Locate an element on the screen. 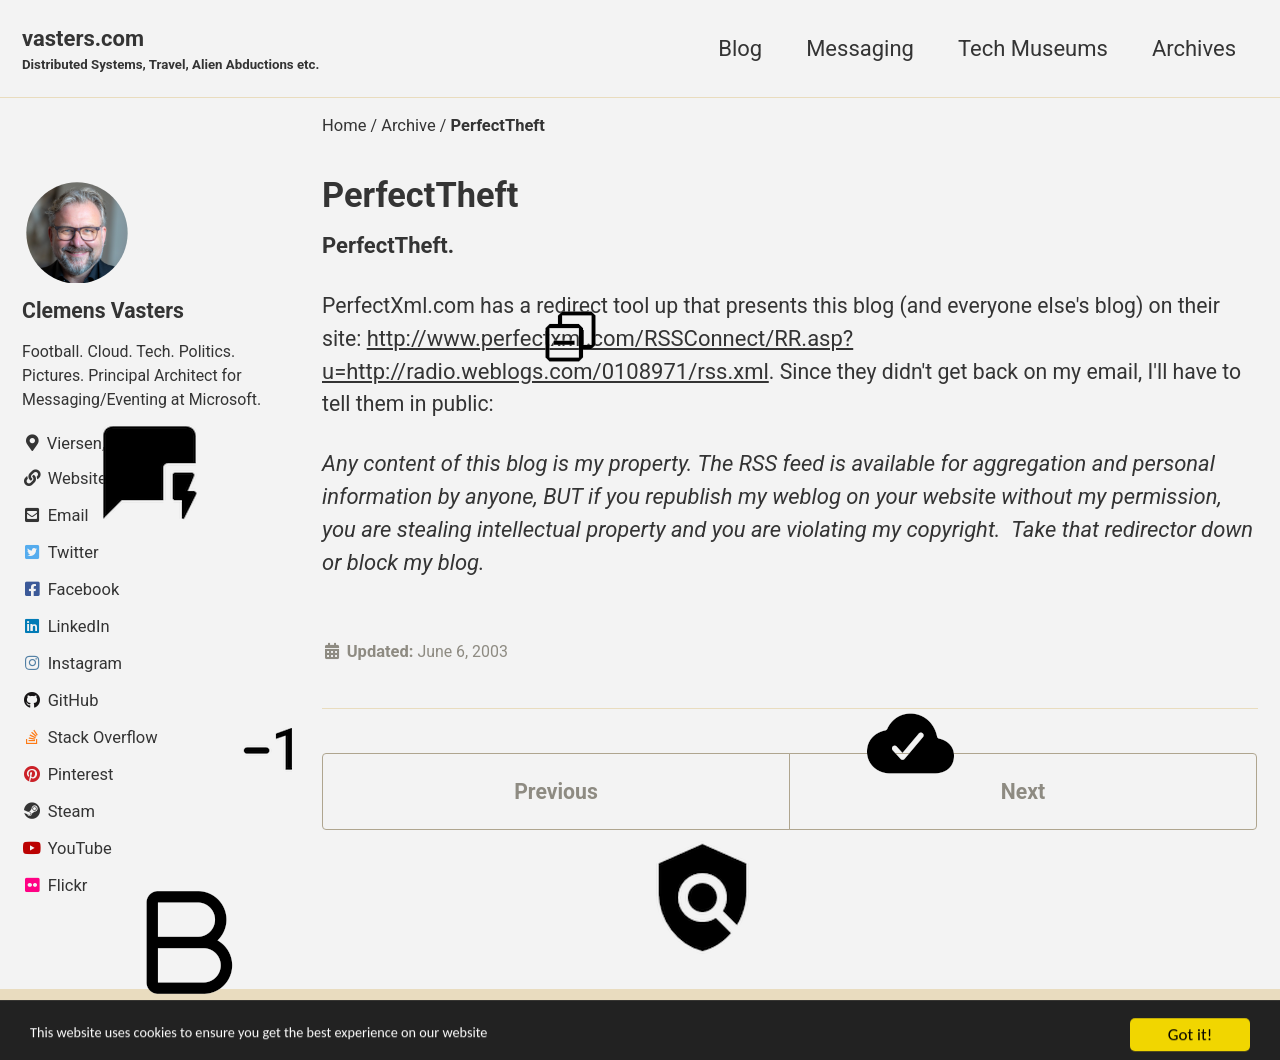 The image size is (1280, 1060). apply bold formatting to selected text is located at coordinates (186, 942).